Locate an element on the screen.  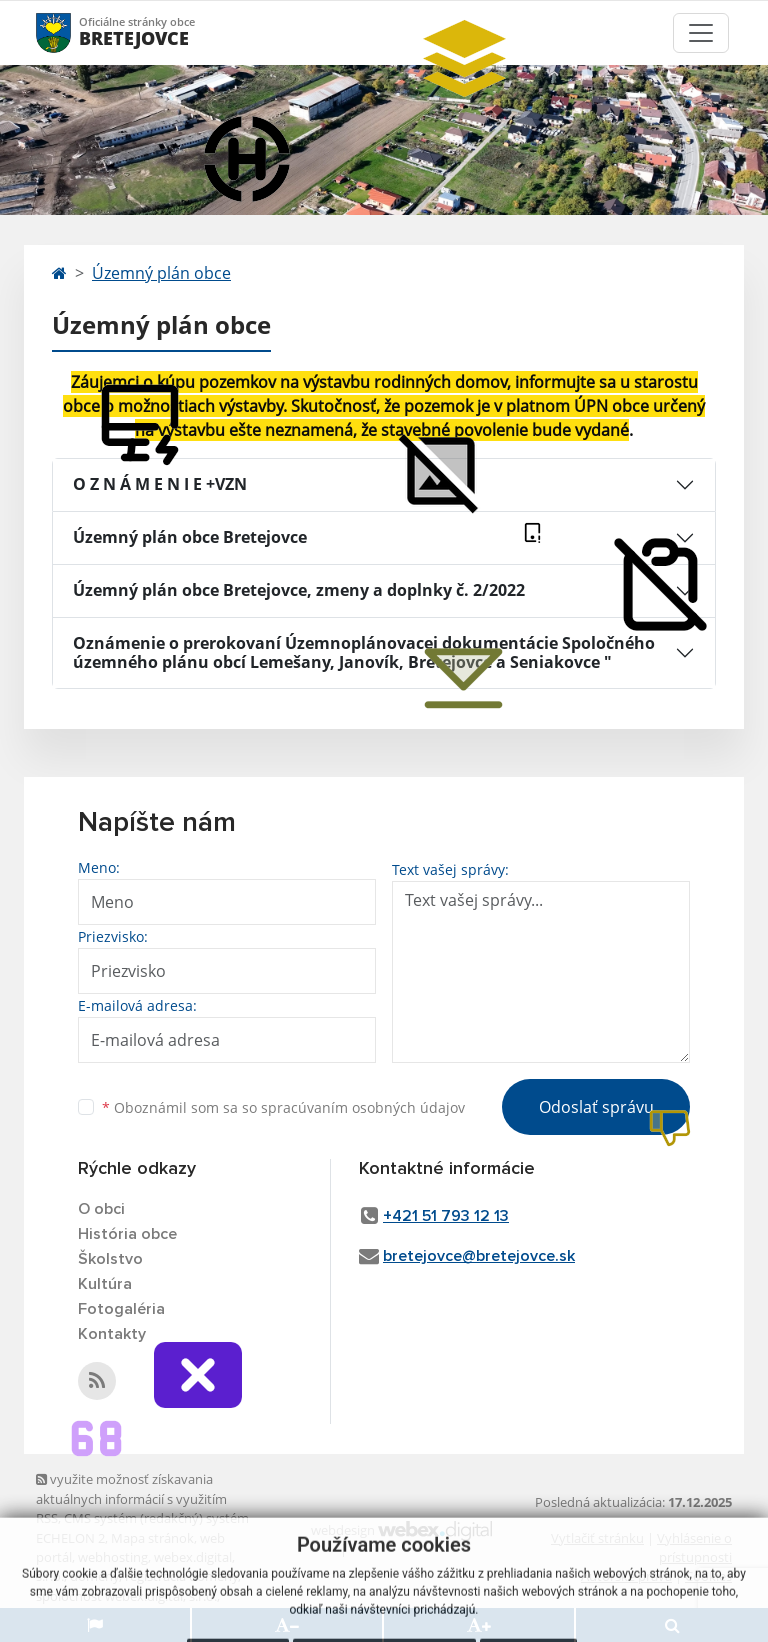
power settings for desktop computer is located at coordinates (140, 423).